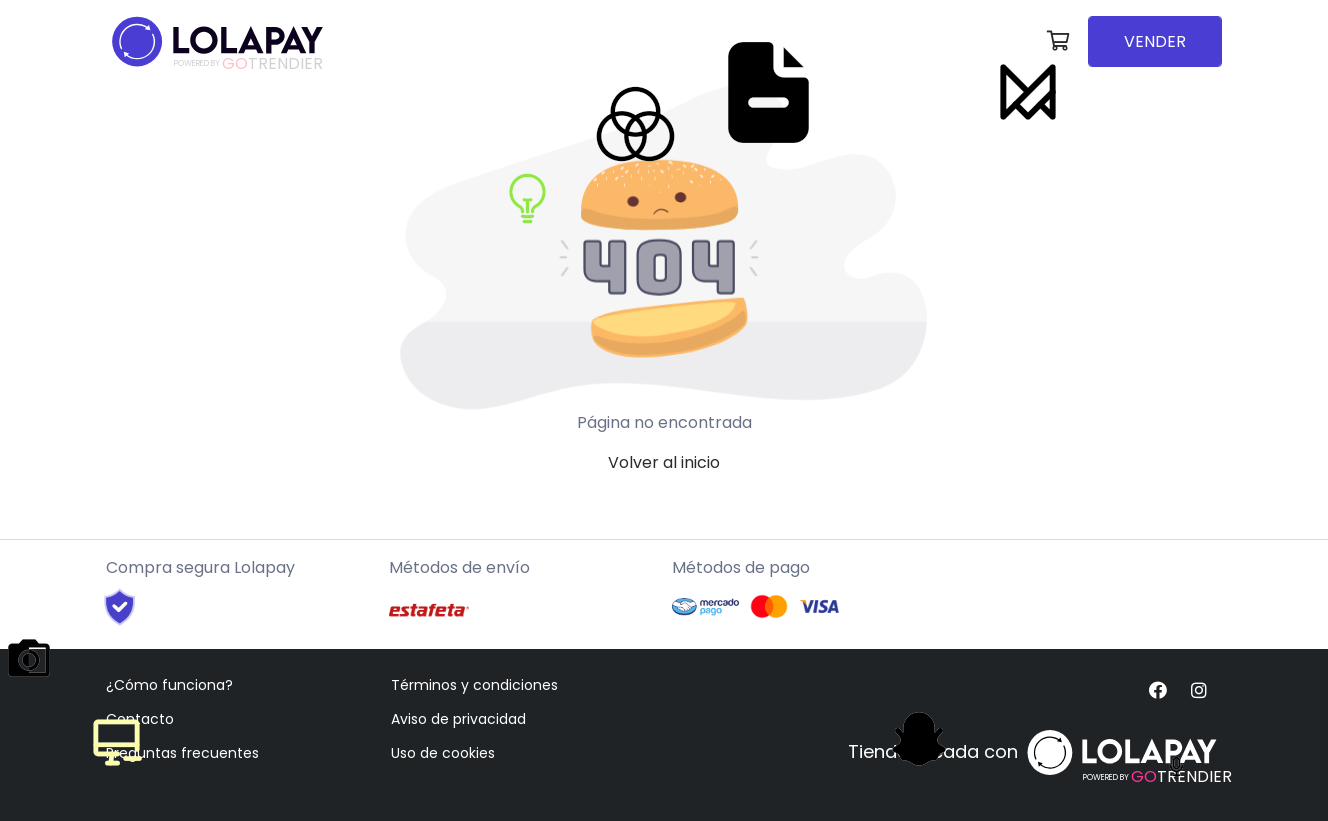  Describe the element at coordinates (527, 198) in the screenshot. I see `view tips or suggestions` at that location.